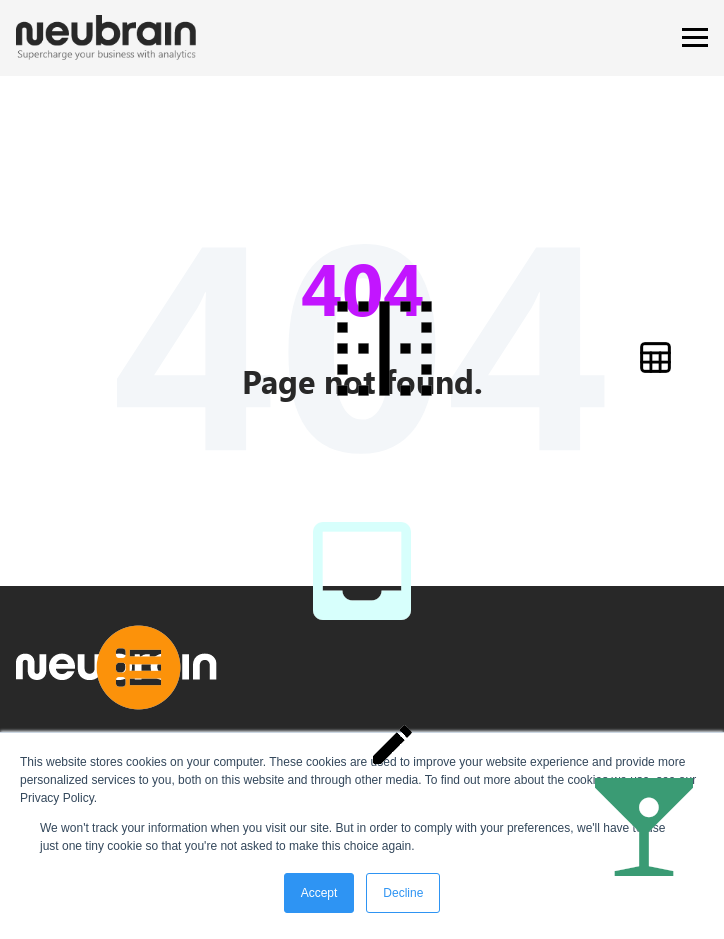 Image resolution: width=724 pixels, height=939 pixels. I want to click on view drink menu or beverage options, so click(644, 827).